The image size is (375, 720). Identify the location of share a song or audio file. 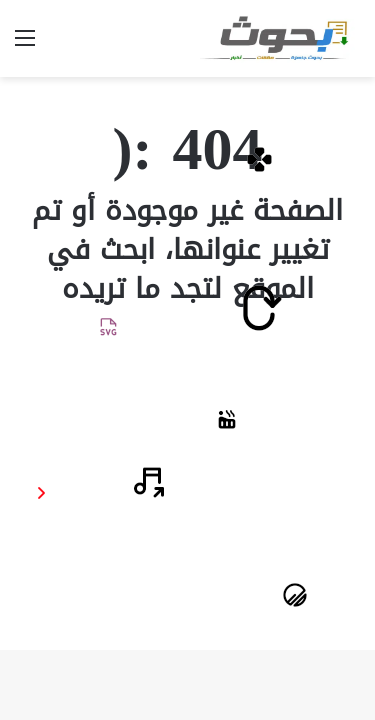
(149, 481).